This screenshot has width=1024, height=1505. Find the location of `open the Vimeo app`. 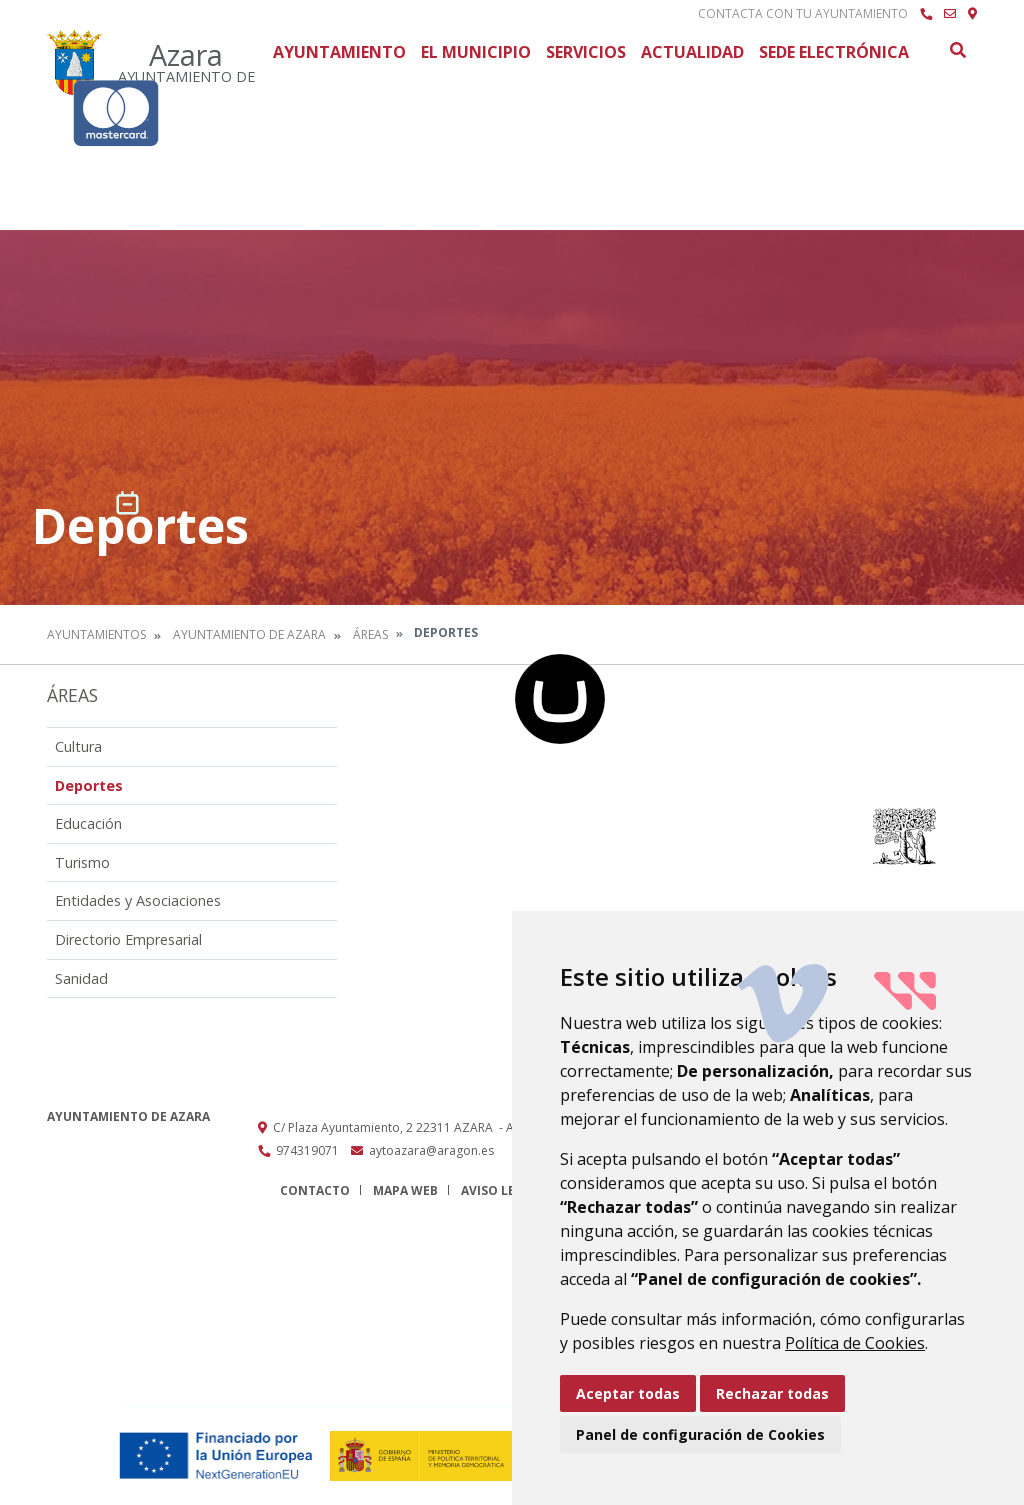

open the Vimeo app is located at coordinates (783, 1003).